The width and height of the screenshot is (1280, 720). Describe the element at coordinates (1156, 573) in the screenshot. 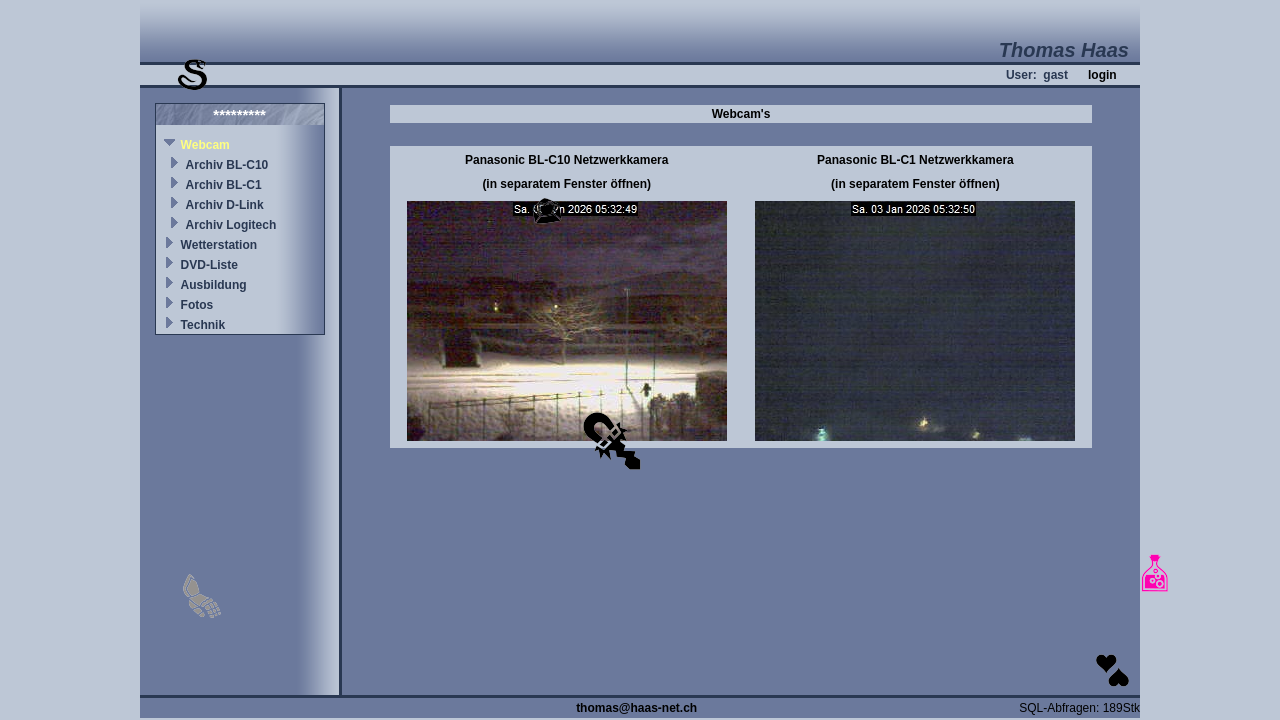

I see `access alchemy or potion crafting` at that location.